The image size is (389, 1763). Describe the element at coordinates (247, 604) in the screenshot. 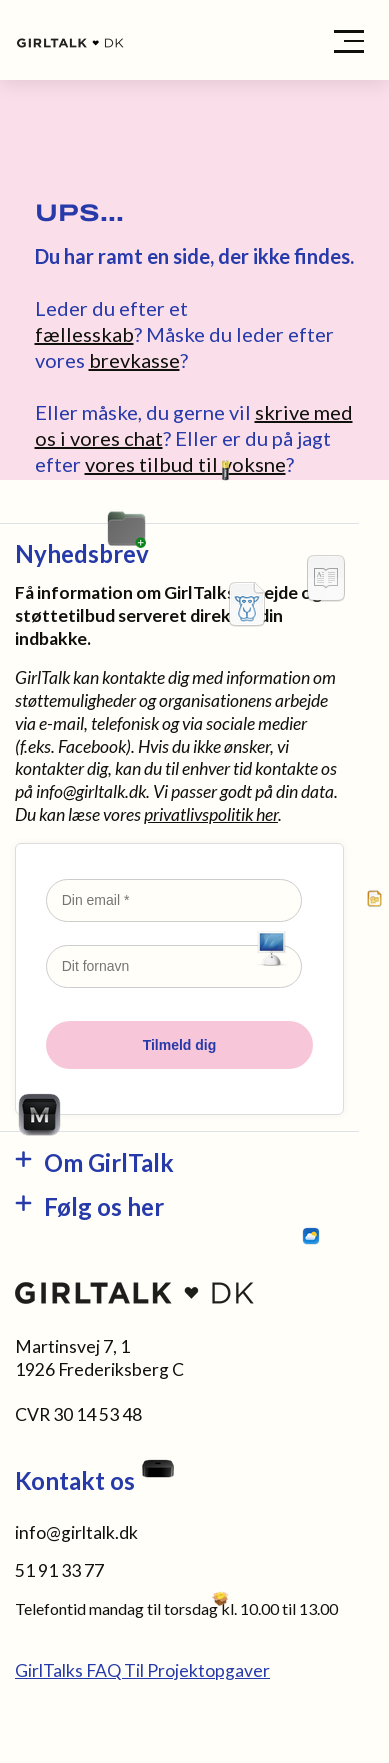

I see `a perl programming language file` at that location.